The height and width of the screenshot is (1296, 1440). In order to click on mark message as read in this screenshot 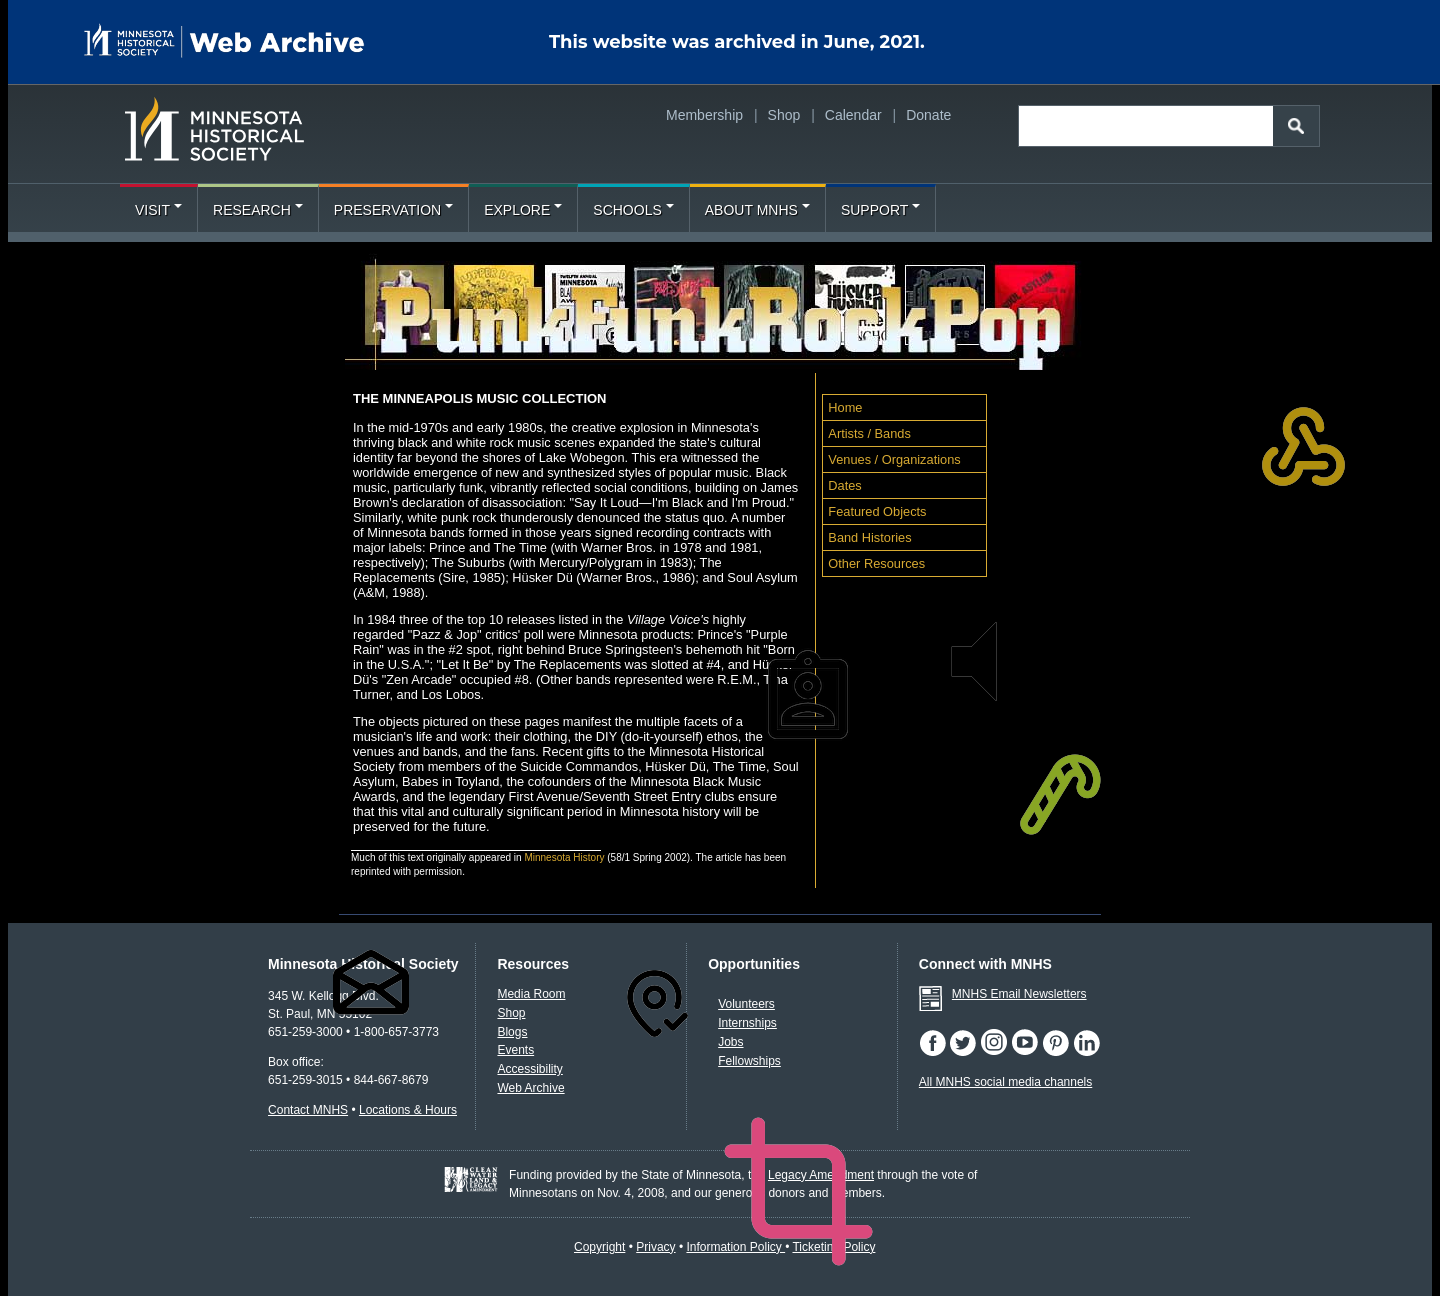, I will do `click(371, 986)`.